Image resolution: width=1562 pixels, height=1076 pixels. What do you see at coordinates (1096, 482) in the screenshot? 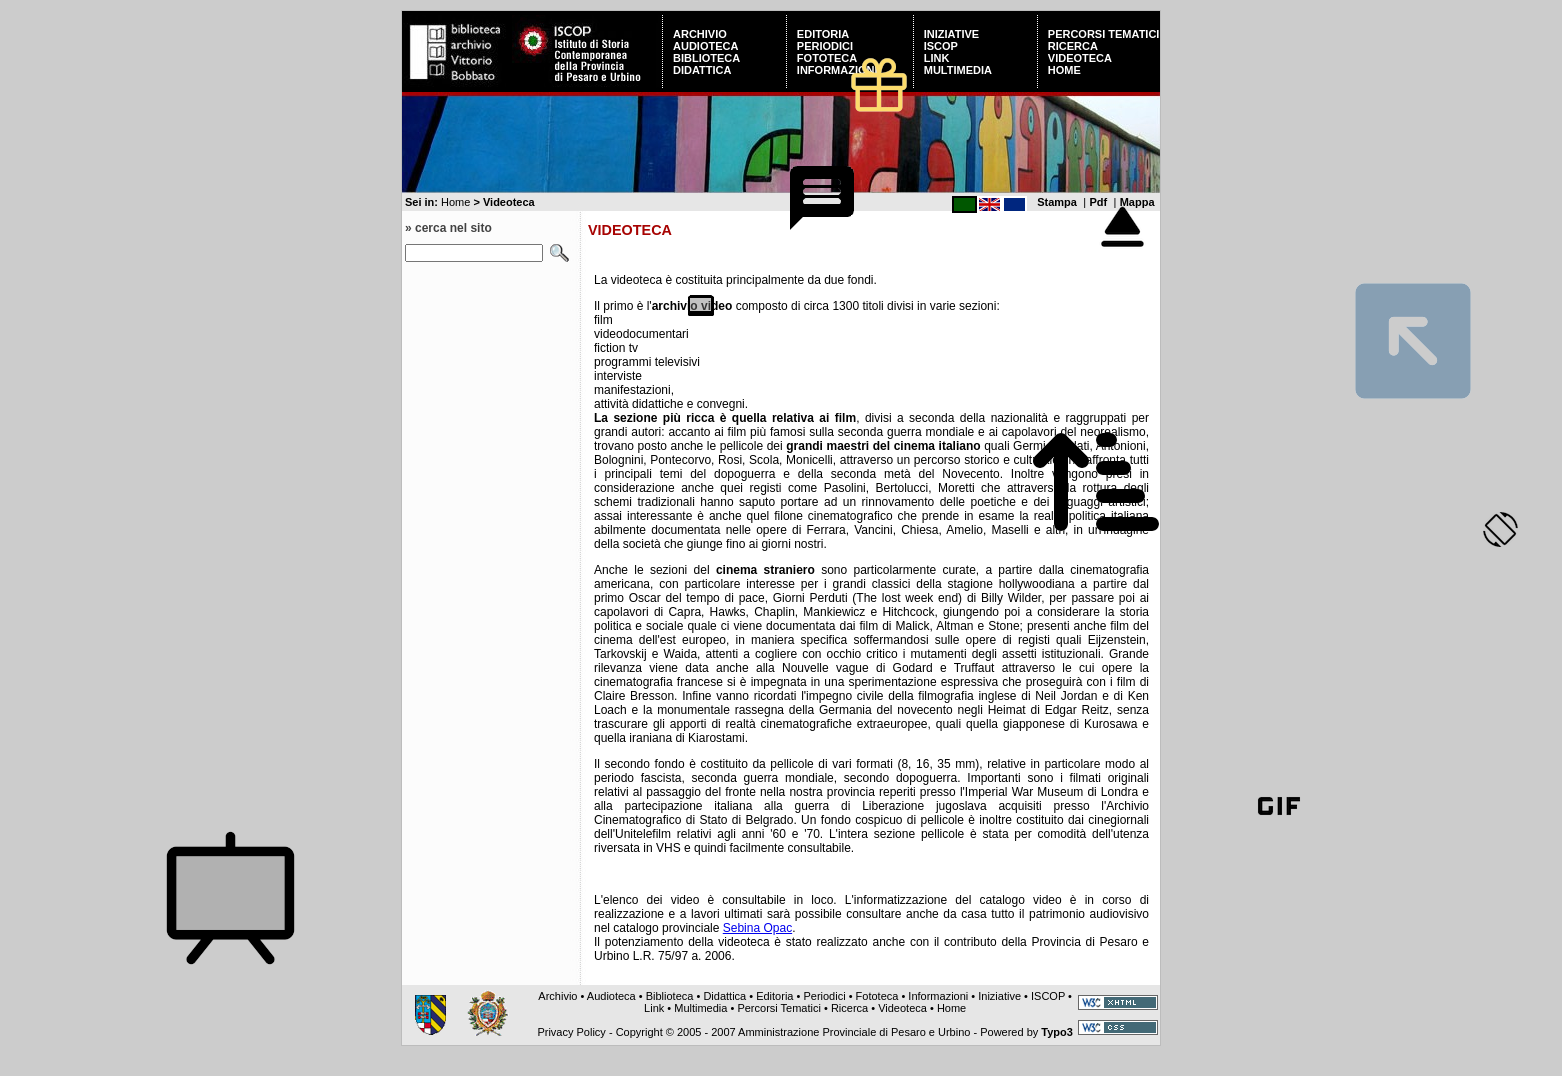
I see `sort items from smallest to largest` at bounding box center [1096, 482].